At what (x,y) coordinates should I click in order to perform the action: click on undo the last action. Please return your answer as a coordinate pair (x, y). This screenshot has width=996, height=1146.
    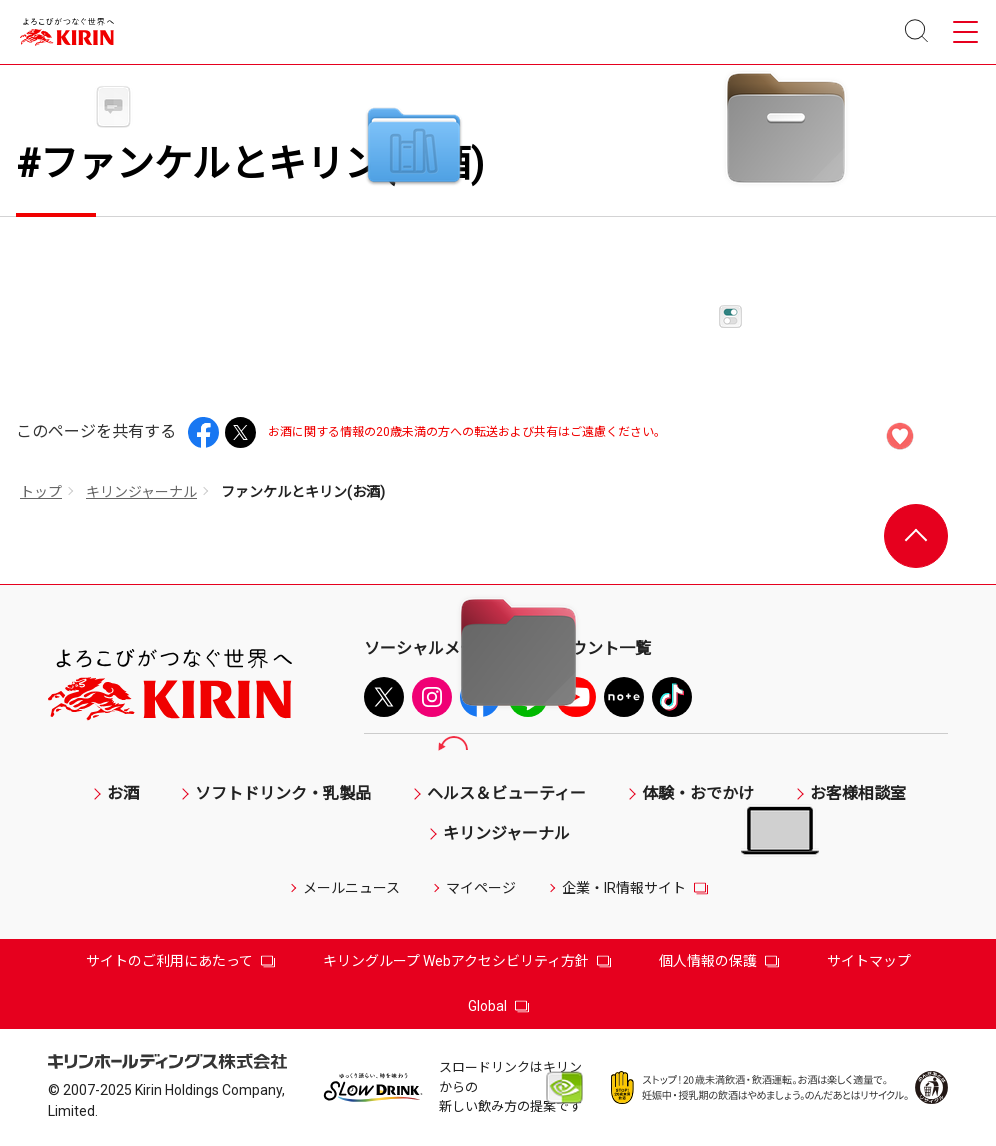
    Looking at the image, I should click on (454, 743).